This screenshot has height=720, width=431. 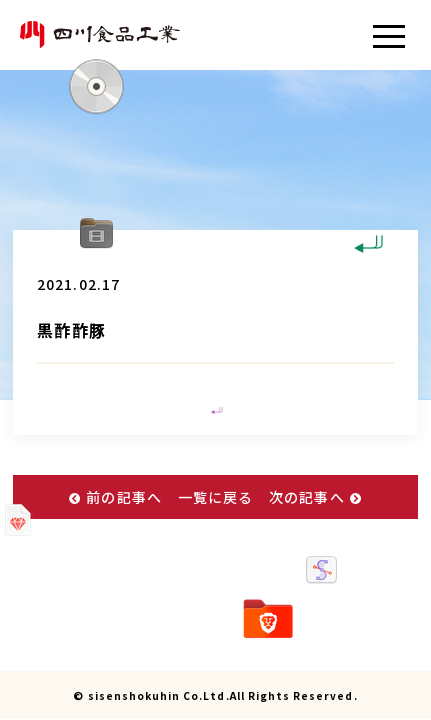 What do you see at coordinates (96, 232) in the screenshot?
I see `open your videos folder` at bounding box center [96, 232].